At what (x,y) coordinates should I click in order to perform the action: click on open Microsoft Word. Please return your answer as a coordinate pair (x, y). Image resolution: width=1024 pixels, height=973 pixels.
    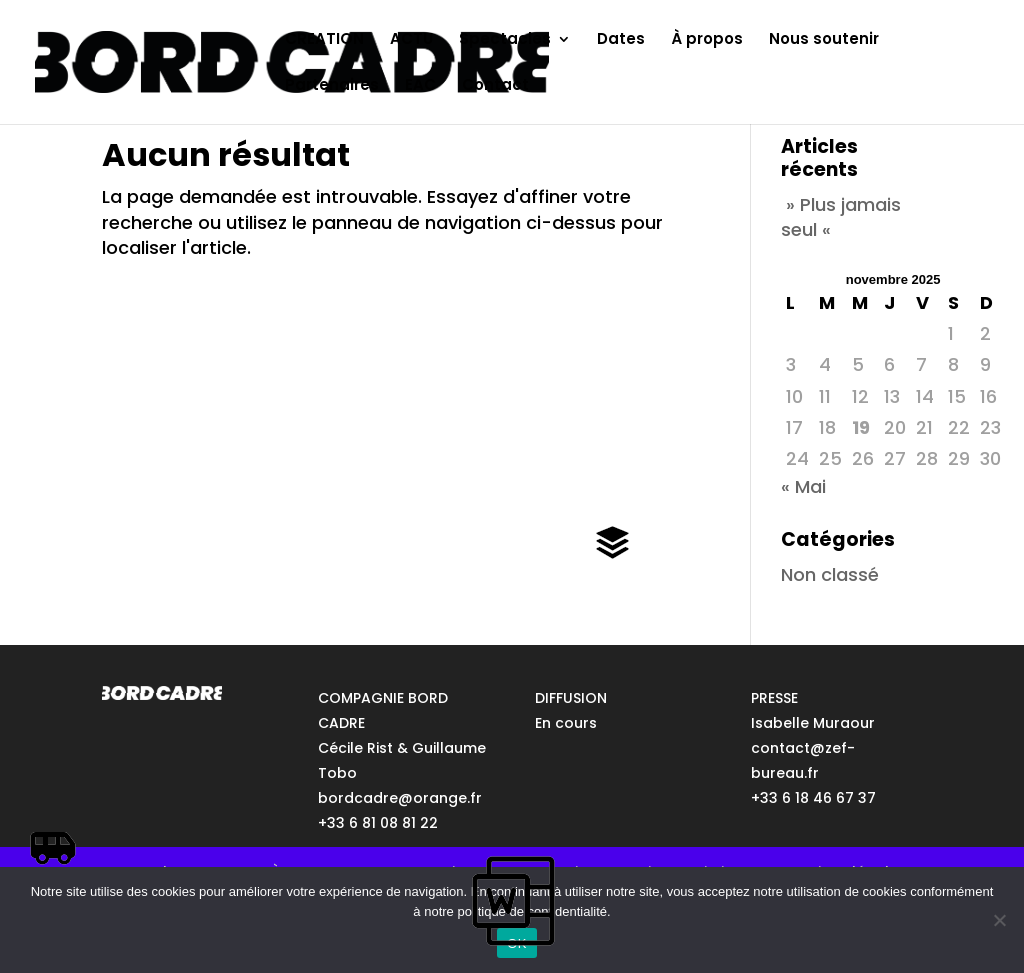
    Looking at the image, I should click on (517, 901).